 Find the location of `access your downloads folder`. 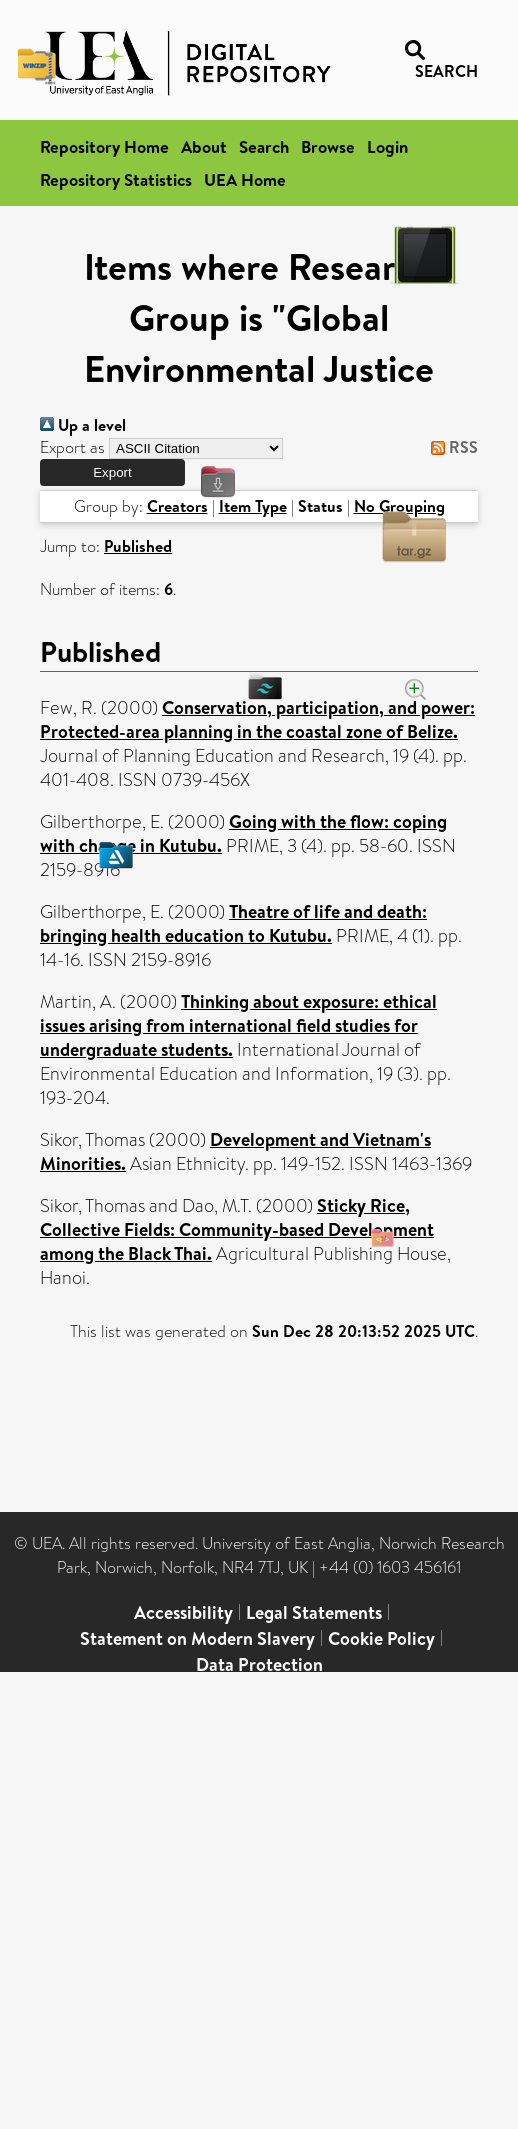

access your downloads folder is located at coordinates (218, 481).